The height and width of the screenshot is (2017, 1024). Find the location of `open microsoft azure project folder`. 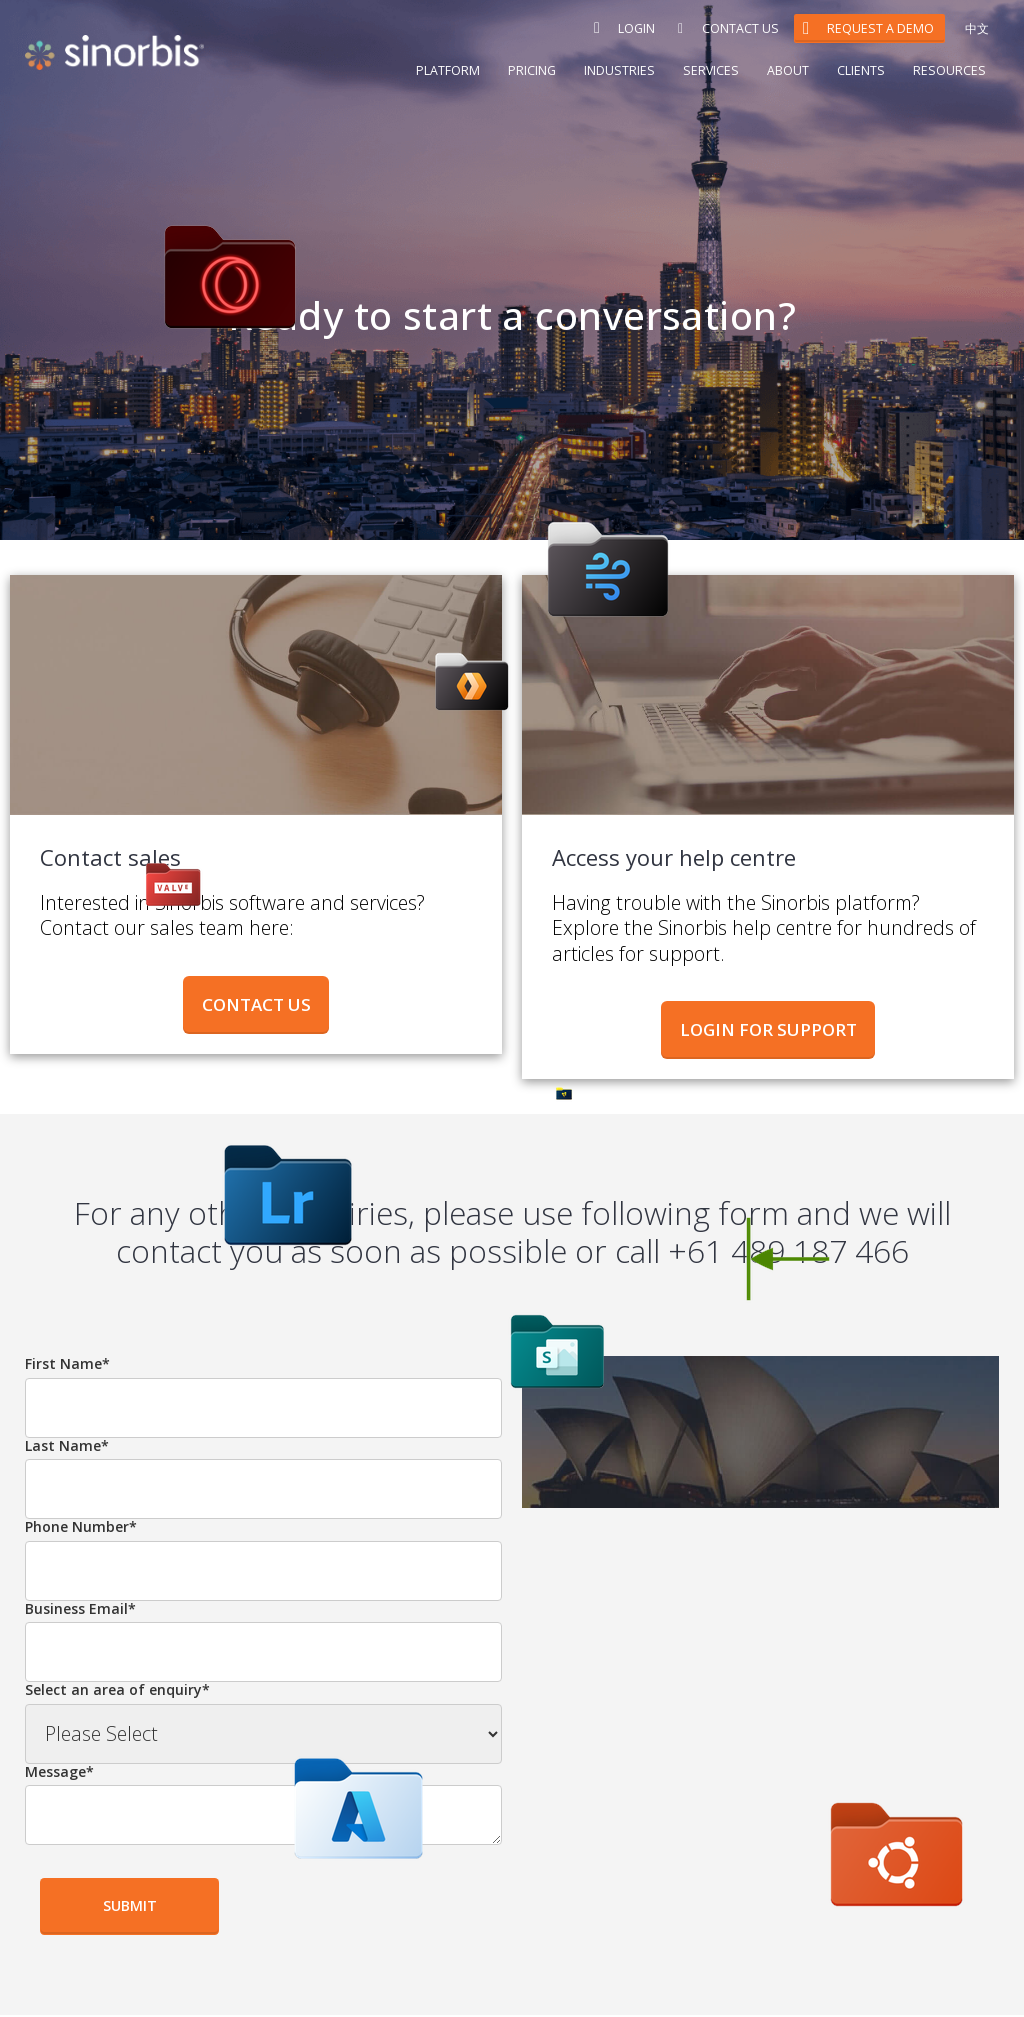

open microsoft azure project folder is located at coordinates (358, 1812).